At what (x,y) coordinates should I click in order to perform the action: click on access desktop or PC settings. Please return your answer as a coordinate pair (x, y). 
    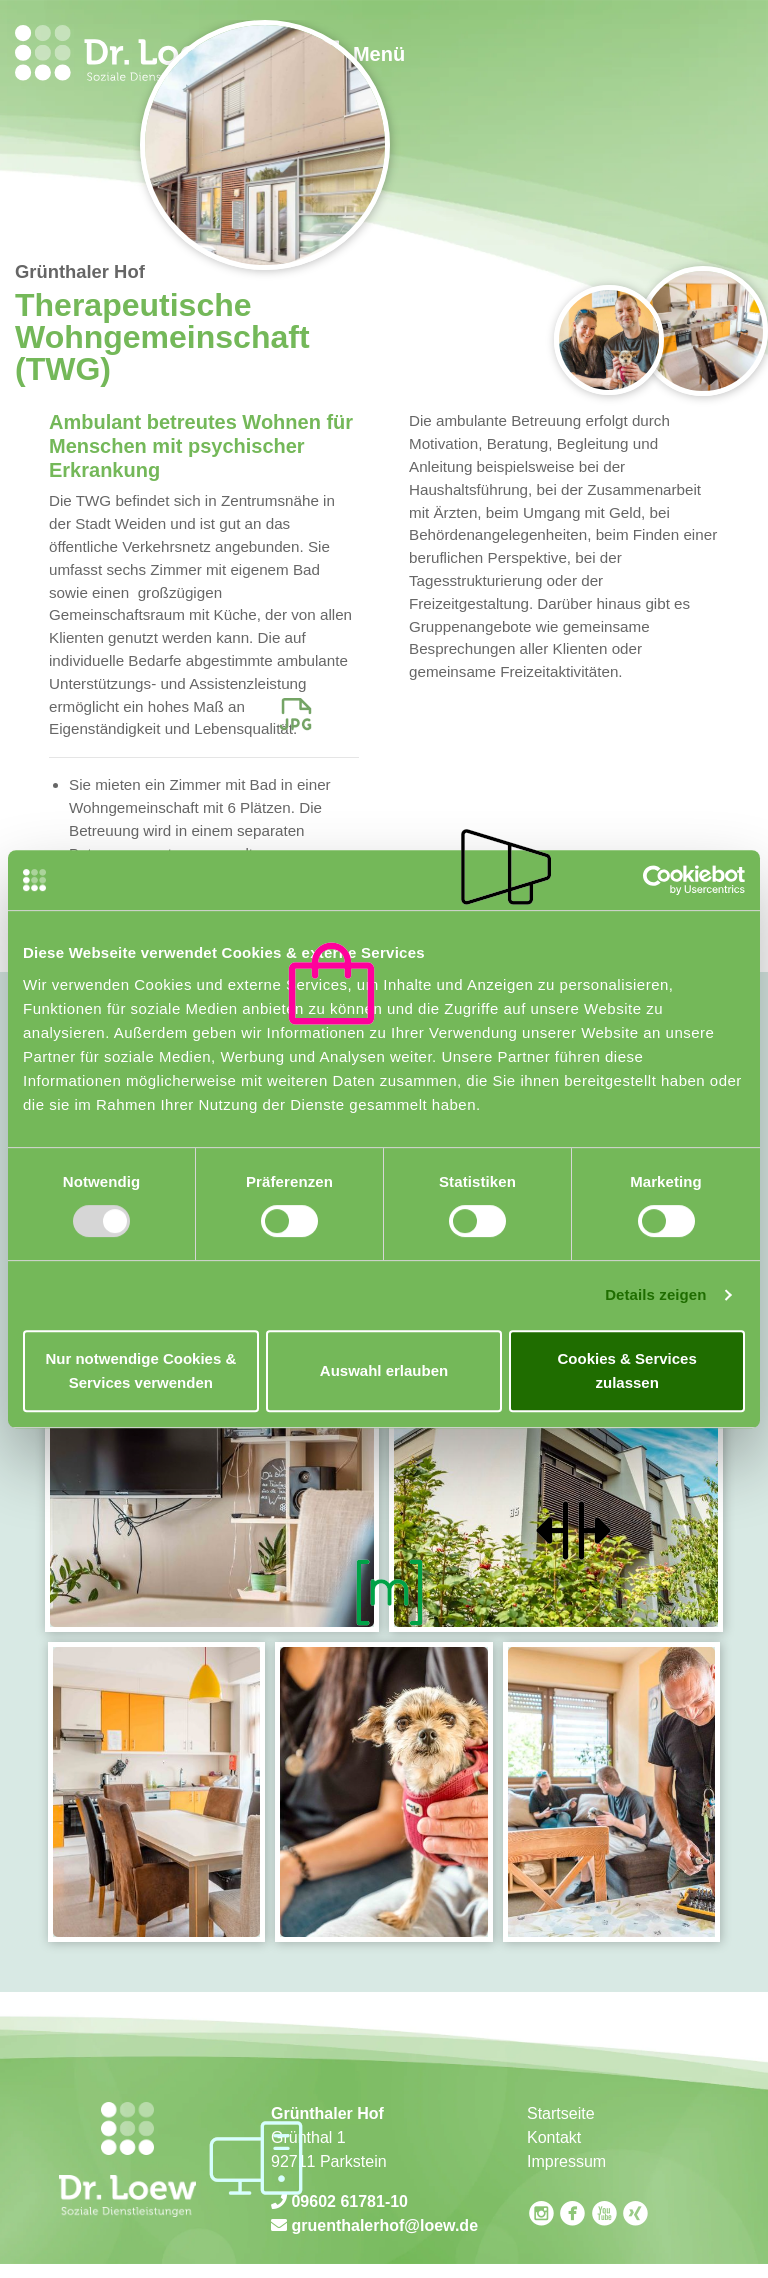
    Looking at the image, I should click on (256, 2158).